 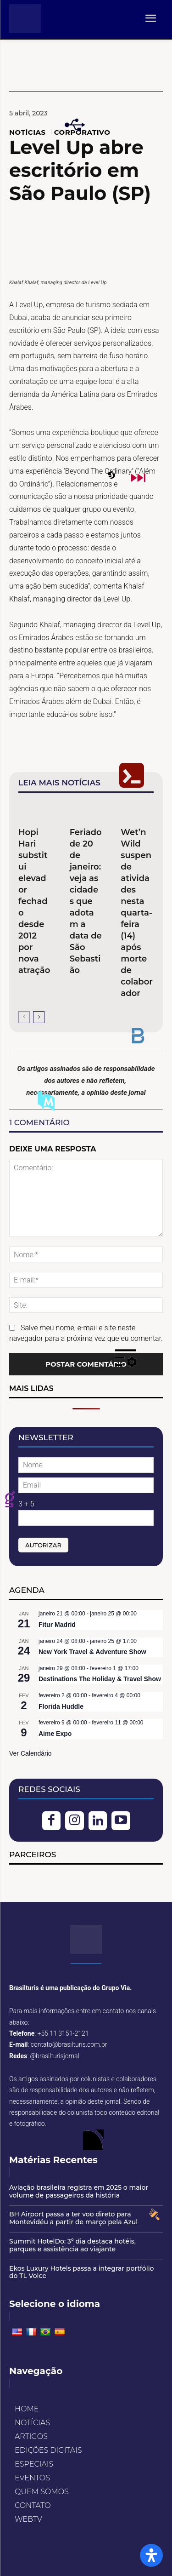 I want to click on access list or menu settings, so click(x=125, y=1357).